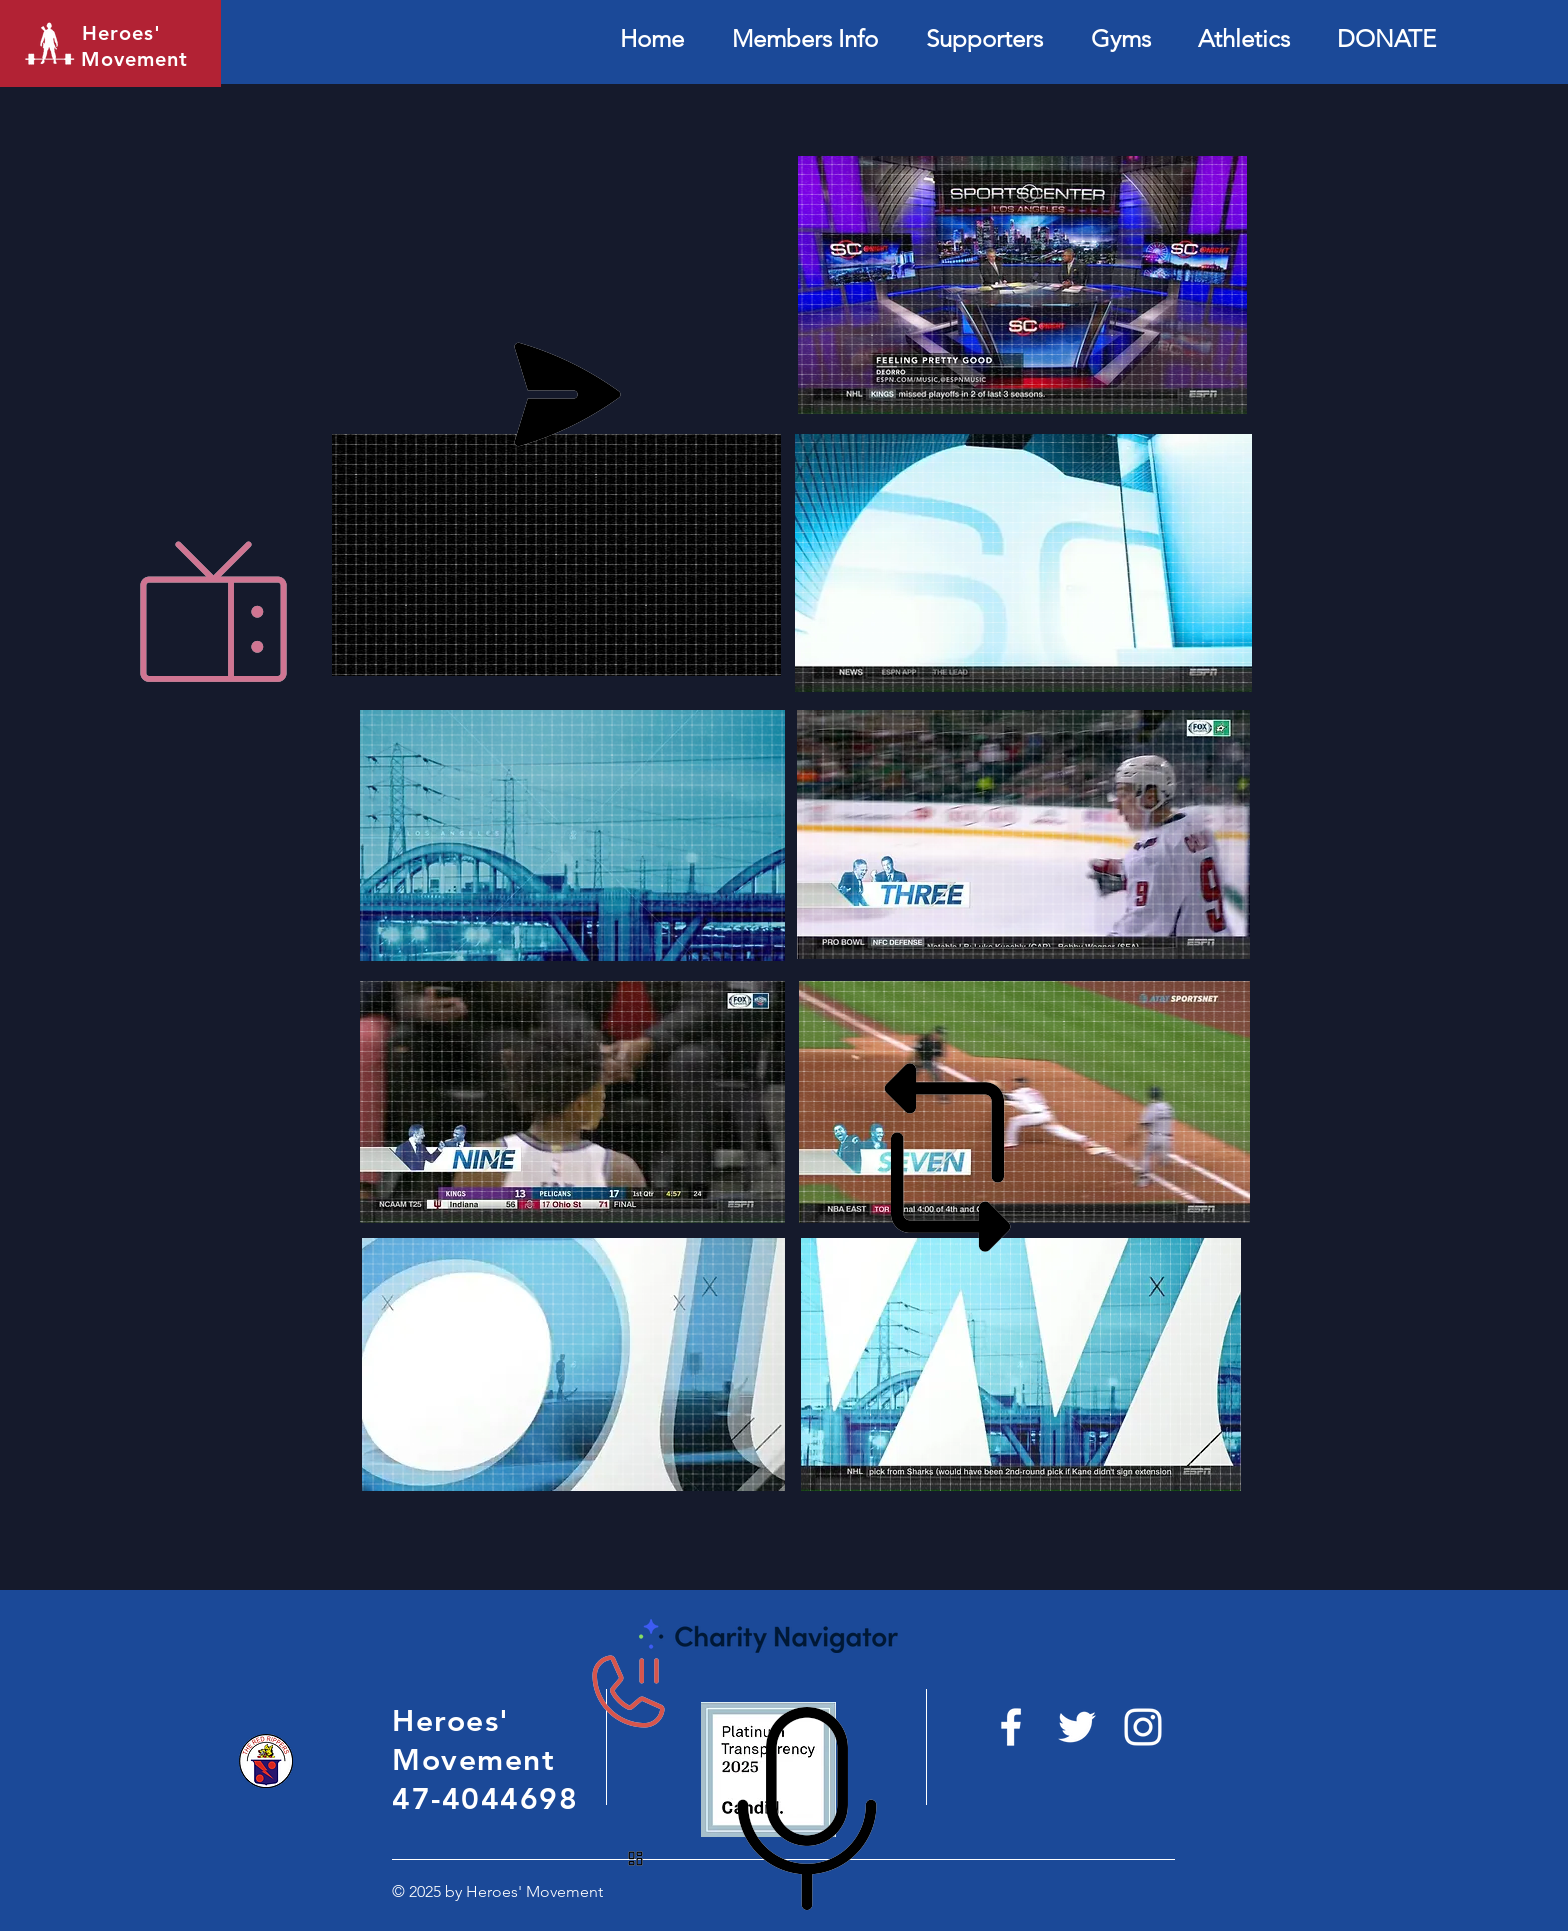 The width and height of the screenshot is (1568, 1931). I want to click on send a message, so click(565, 394).